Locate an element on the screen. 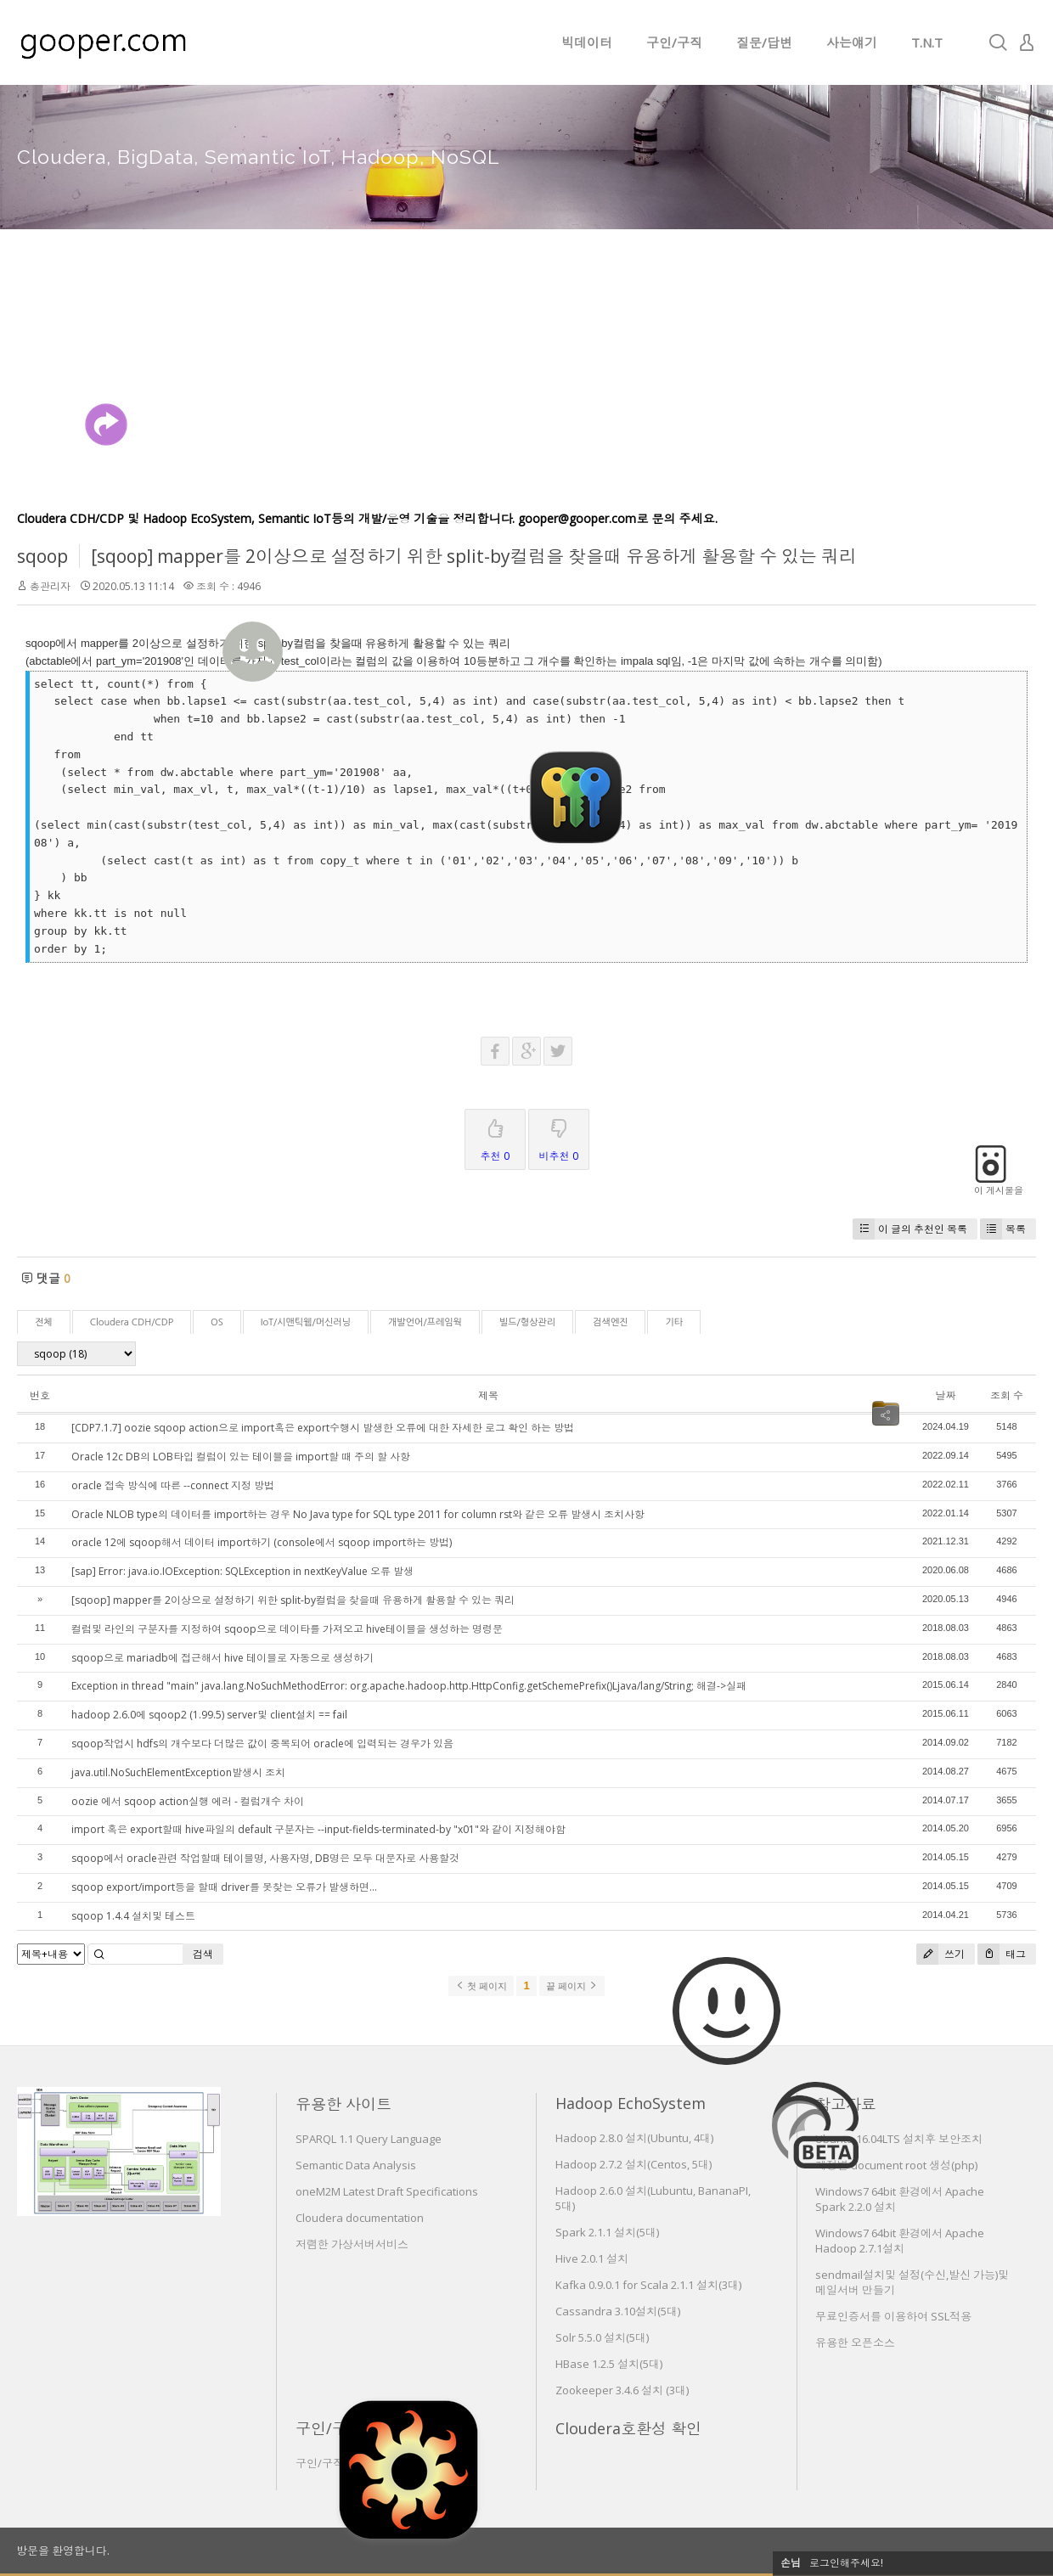 The width and height of the screenshot is (1053, 2576). open microsoft edge beta browser is located at coordinates (815, 2125).